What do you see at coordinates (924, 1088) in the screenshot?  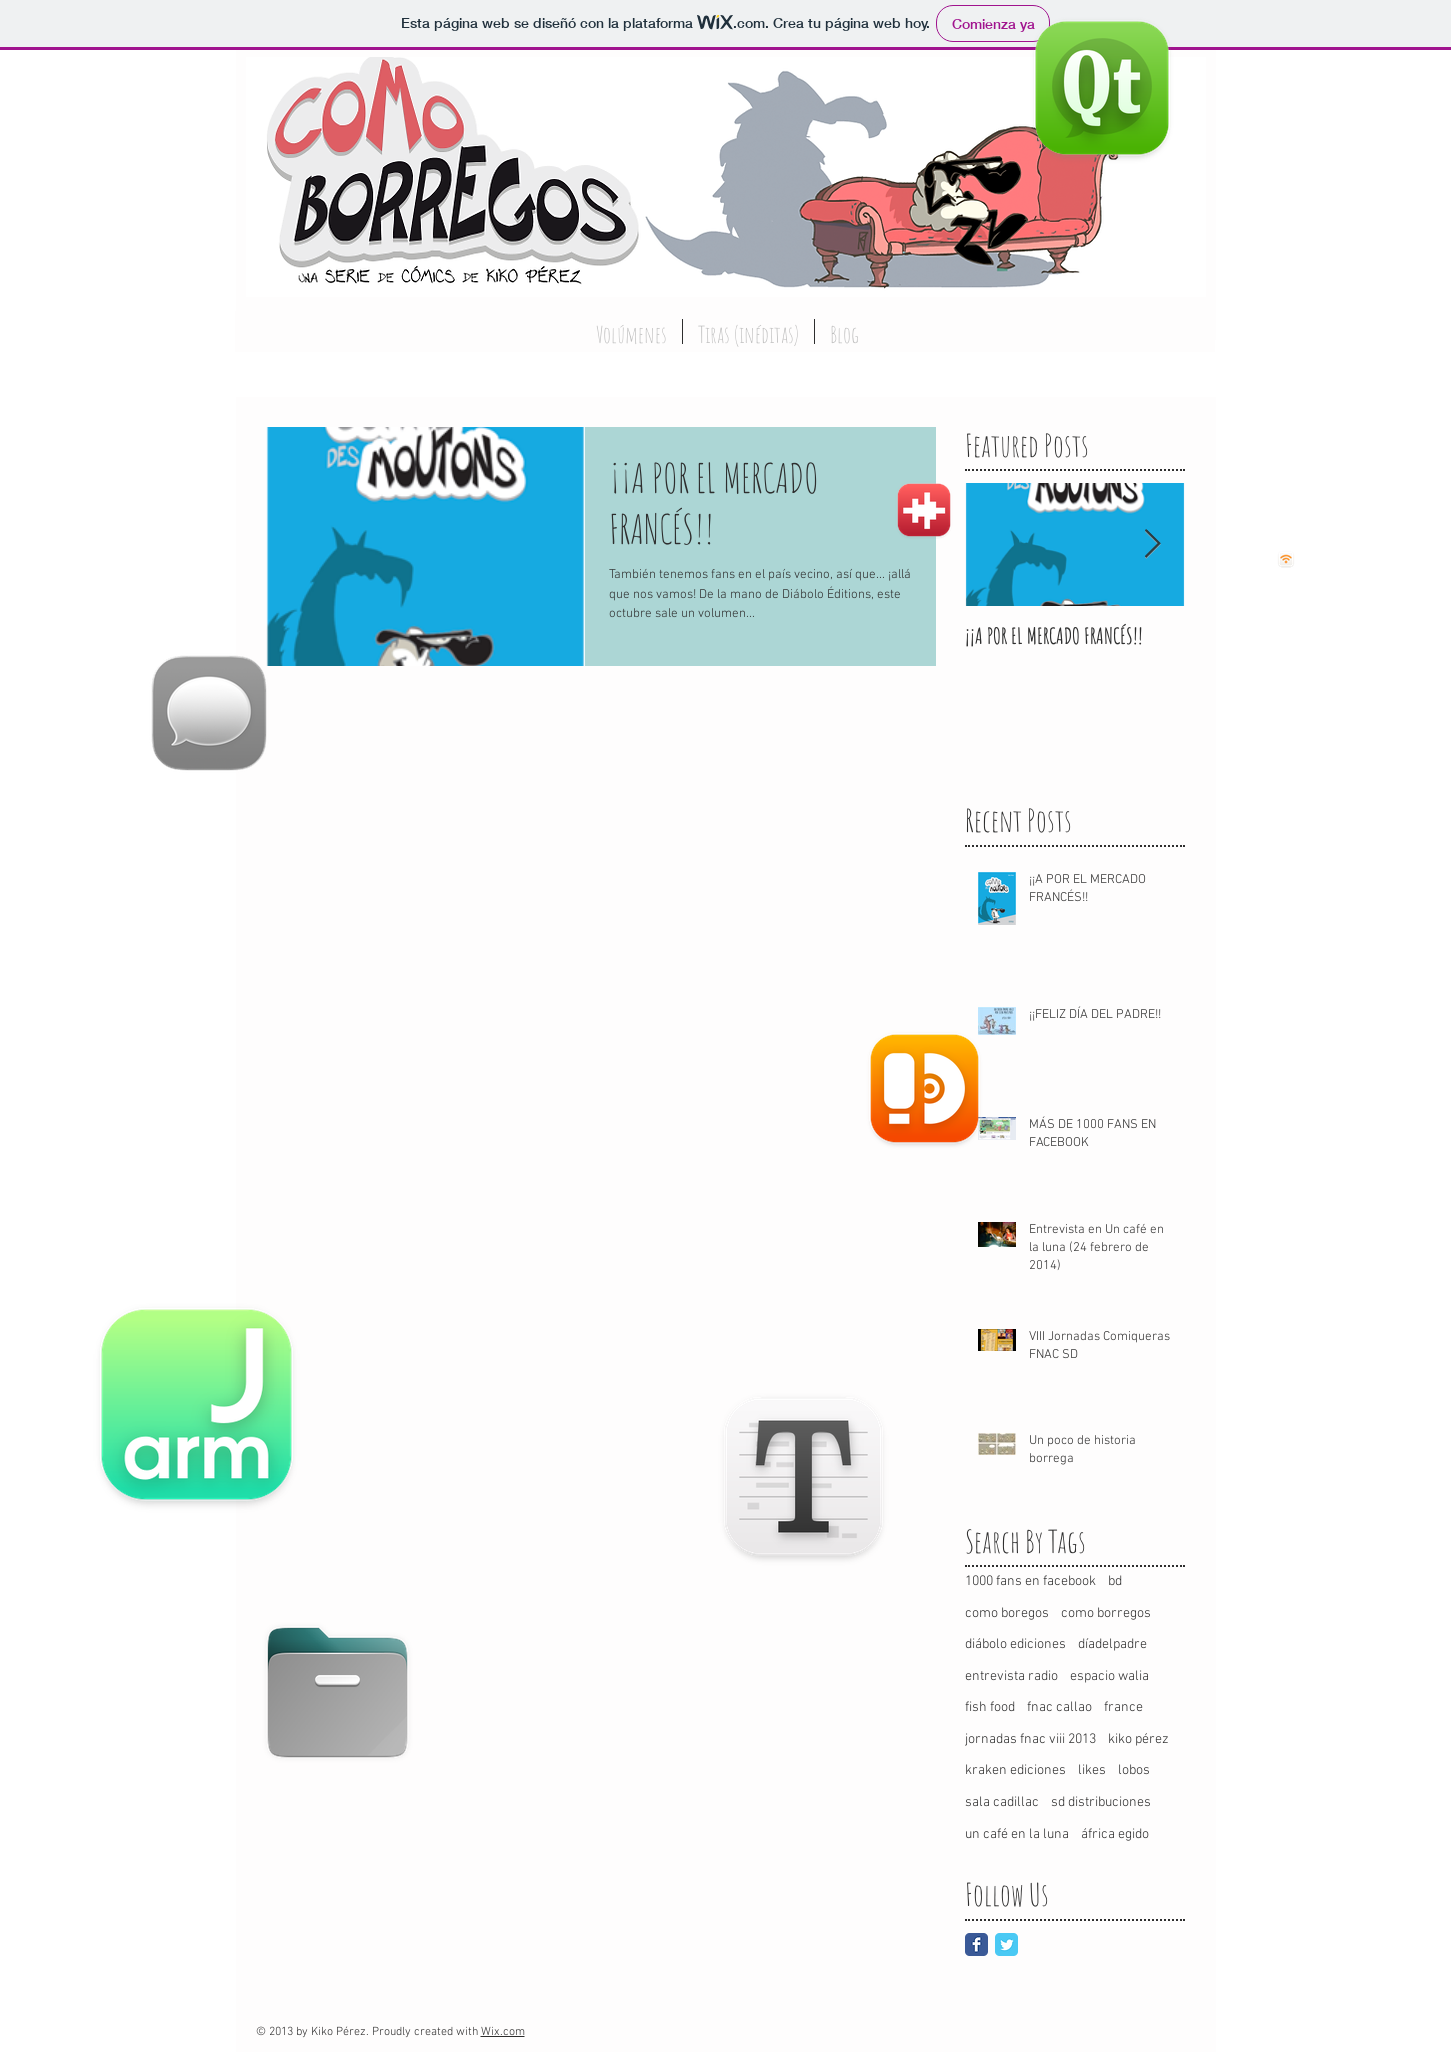 I see `open impression, a disk image writing utility` at bounding box center [924, 1088].